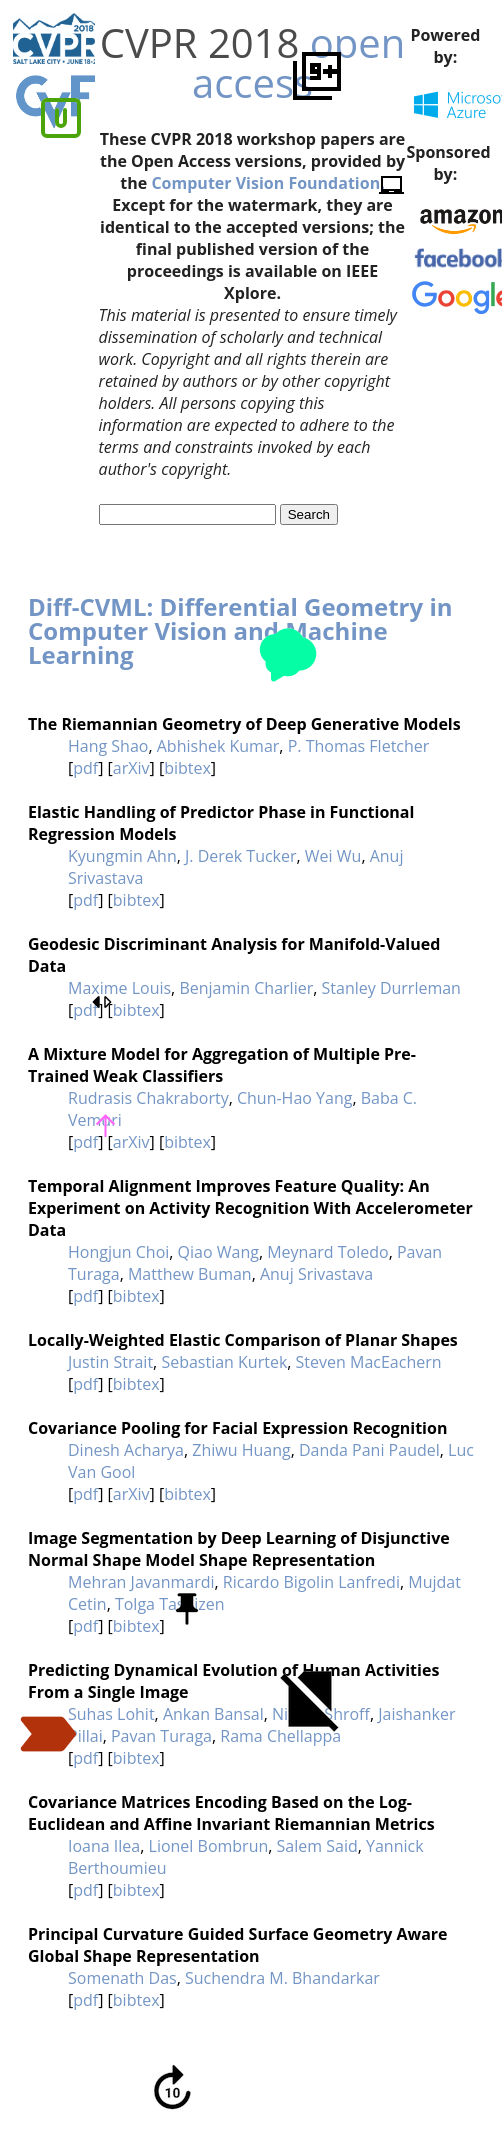  What do you see at coordinates (61, 118) in the screenshot?
I see `indicates underline text formatting option` at bounding box center [61, 118].